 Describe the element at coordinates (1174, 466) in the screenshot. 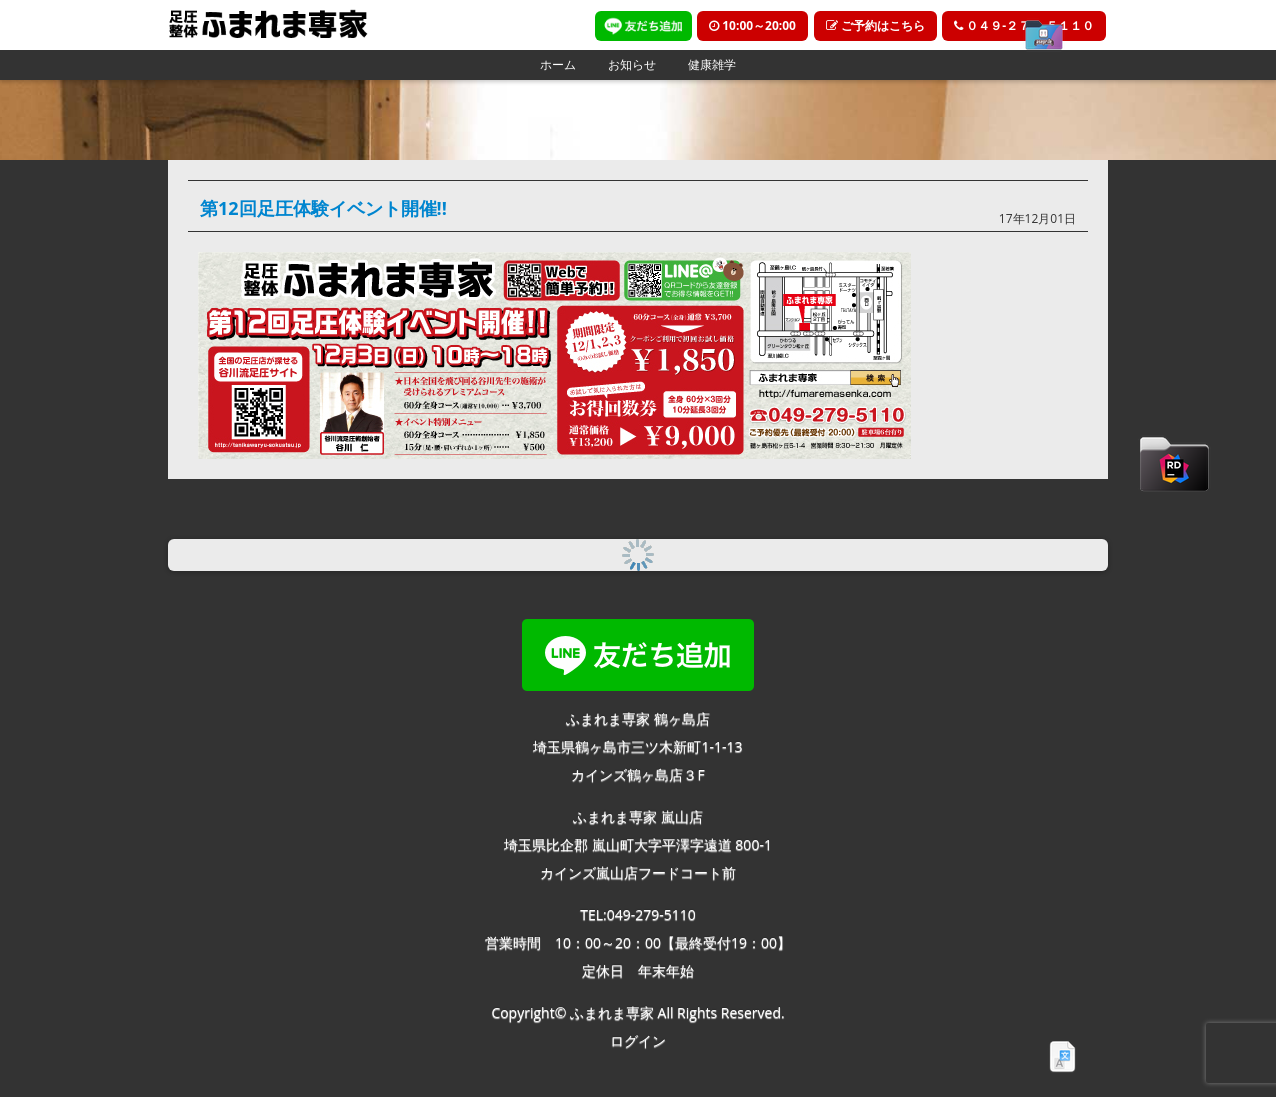

I see `open folder containing JetBrains Rider projects` at that location.